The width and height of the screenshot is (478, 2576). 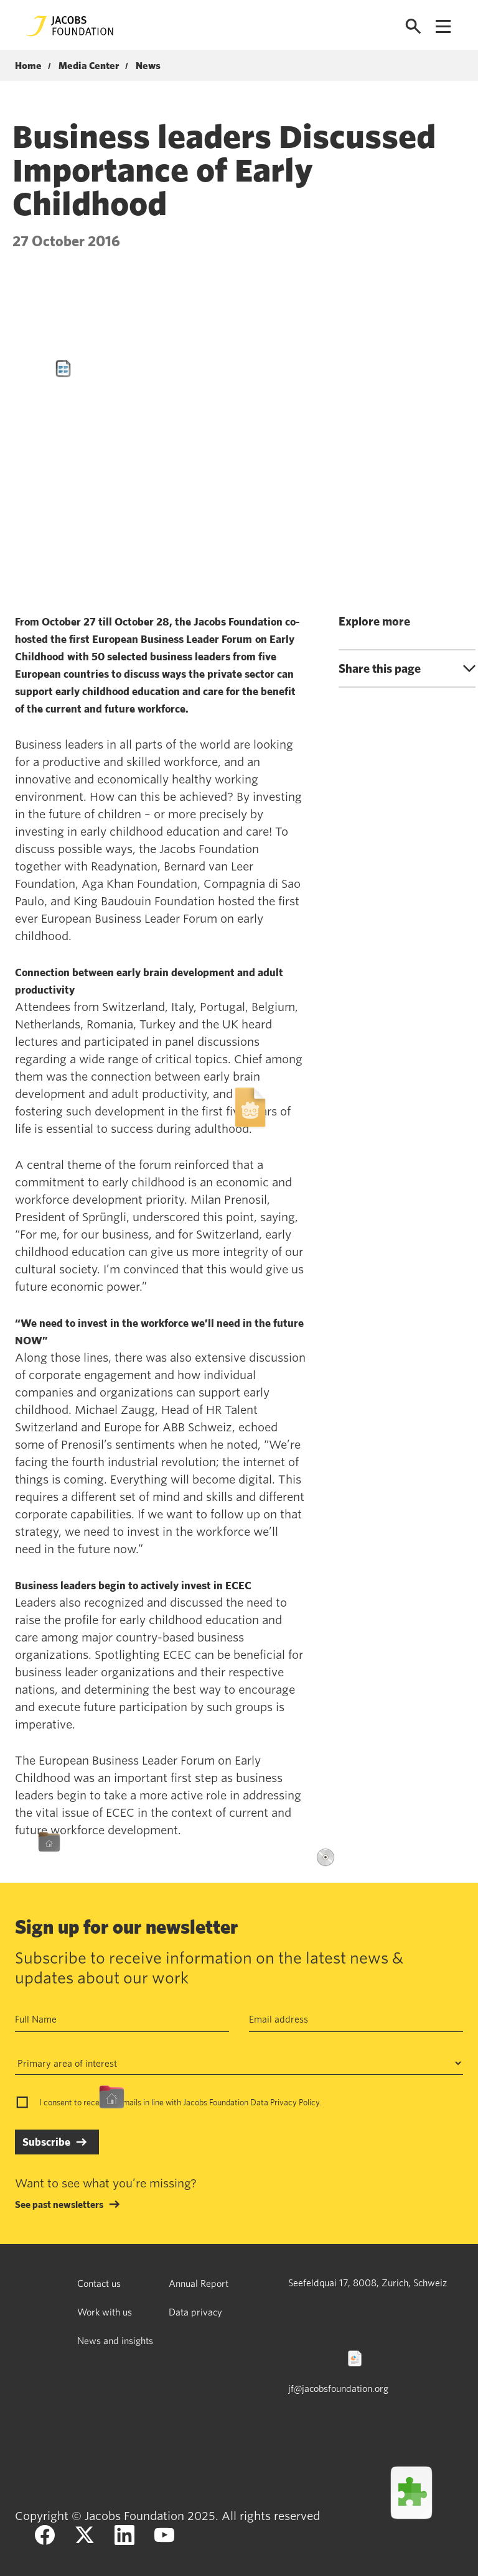 What do you see at coordinates (326, 1857) in the screenshot?
I see `access DVD or optical disc drive` at bounding box center [326, 1857].